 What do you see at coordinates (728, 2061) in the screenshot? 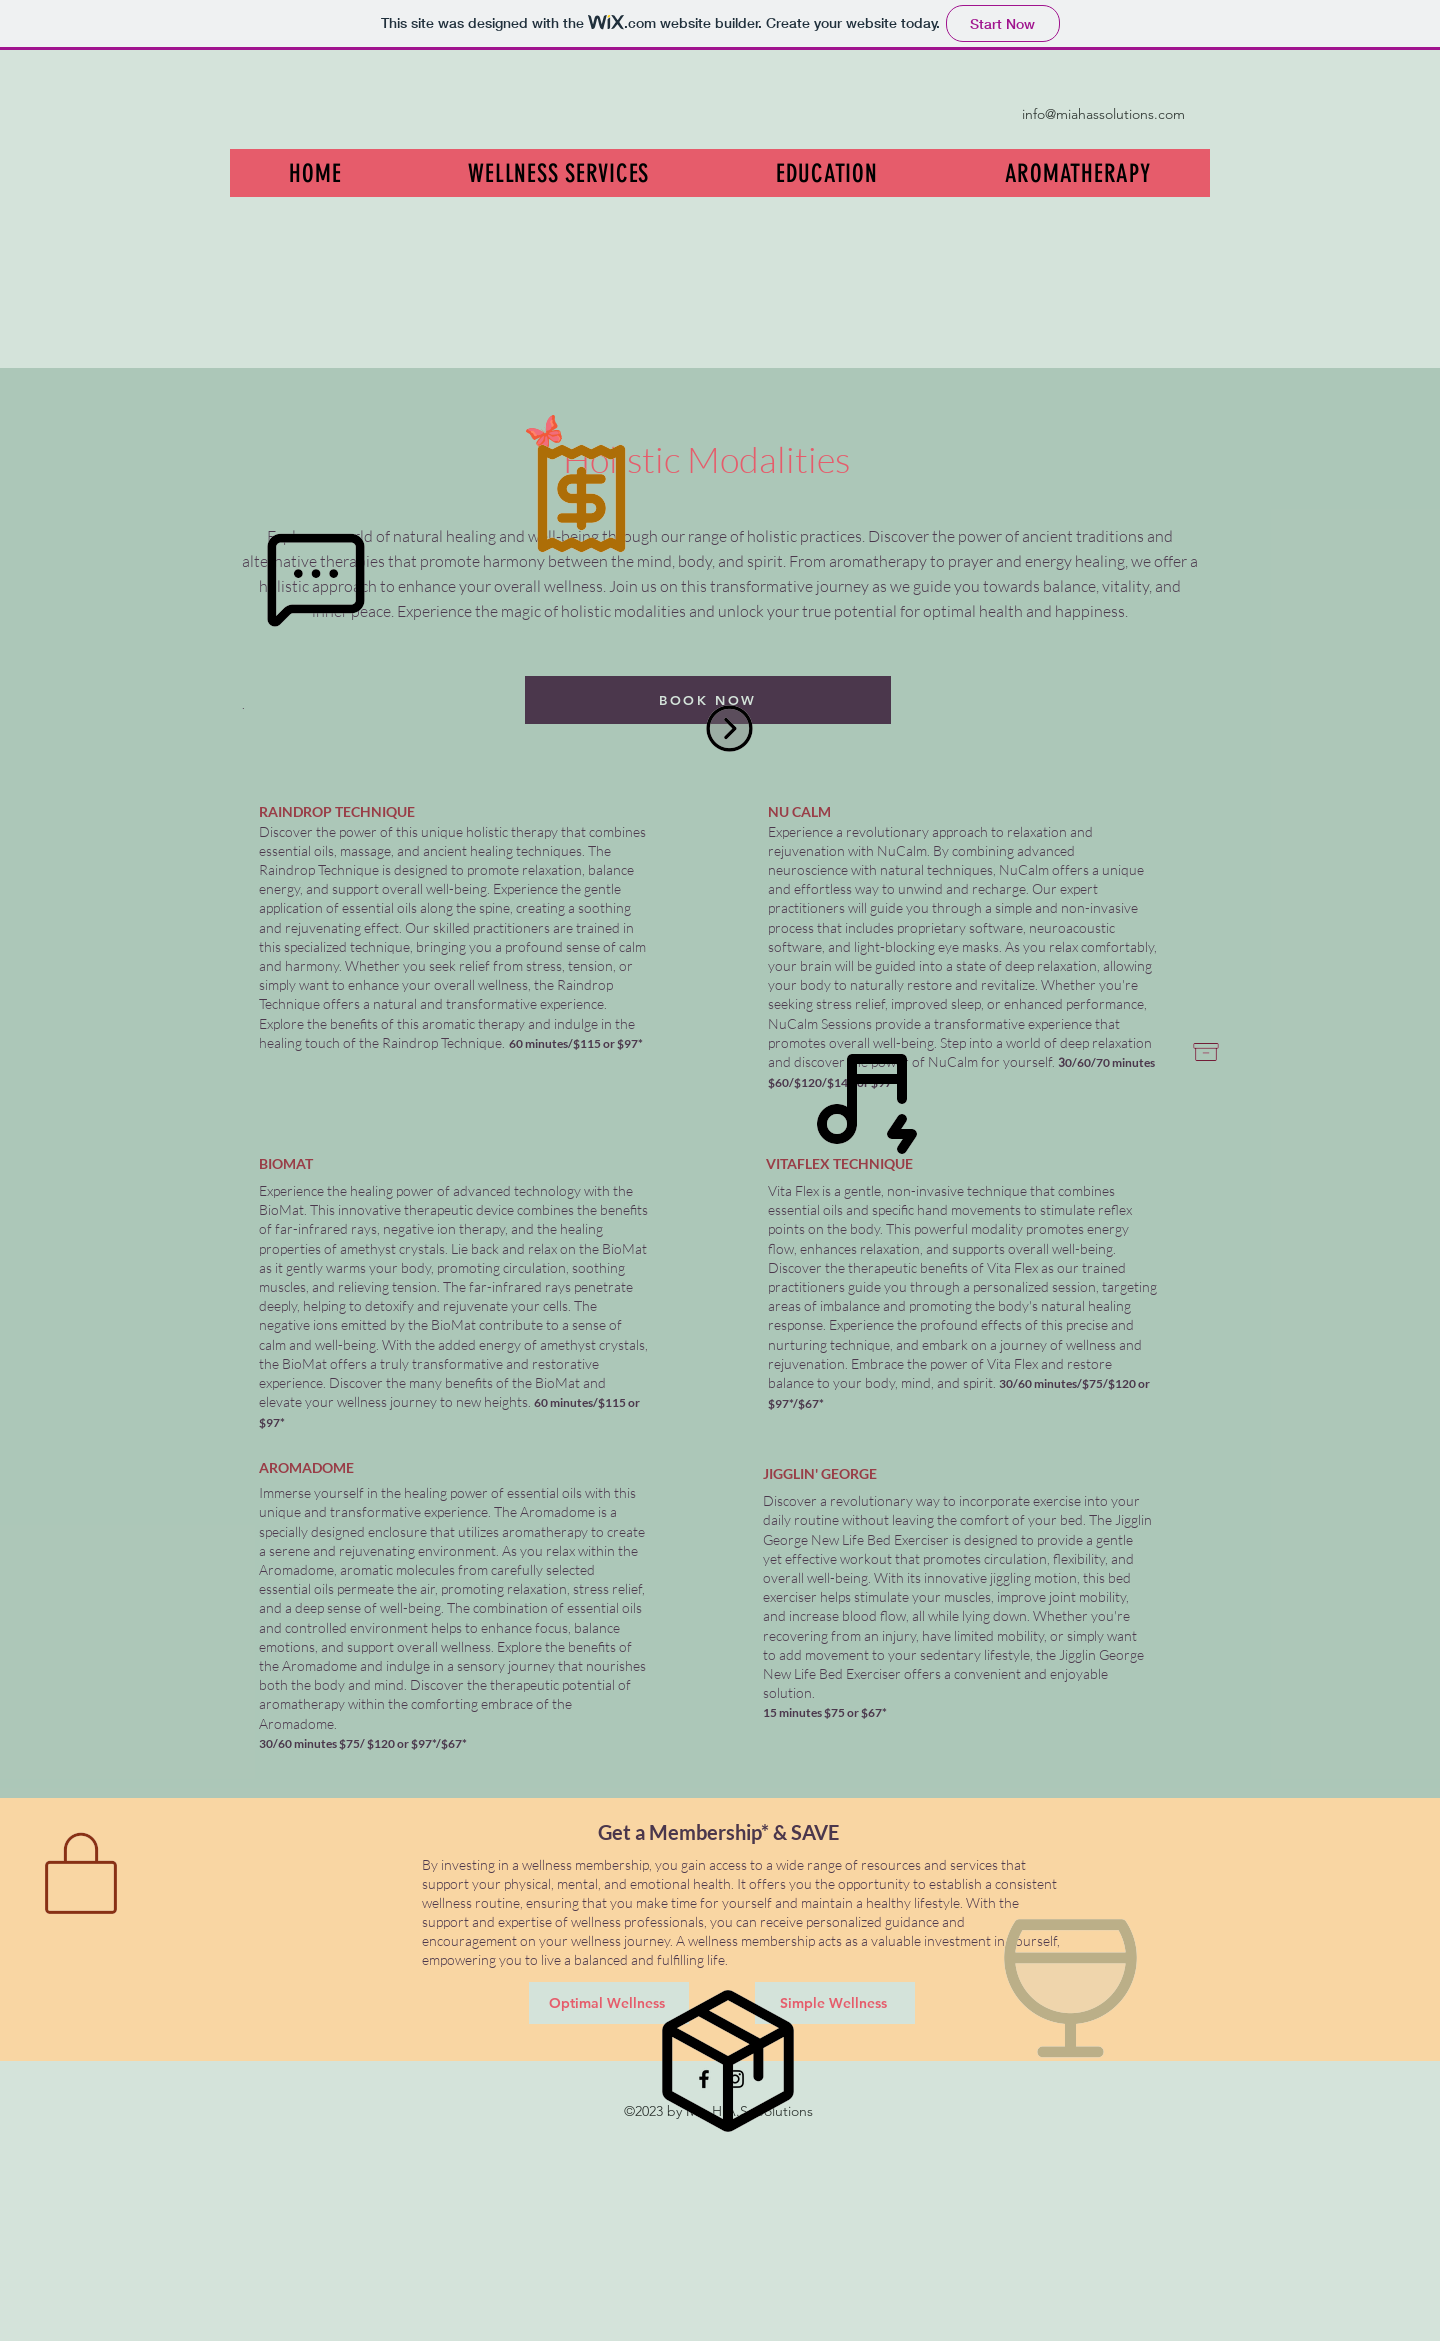
I see `view order or shipment details` at bounding box center [728, 2061].